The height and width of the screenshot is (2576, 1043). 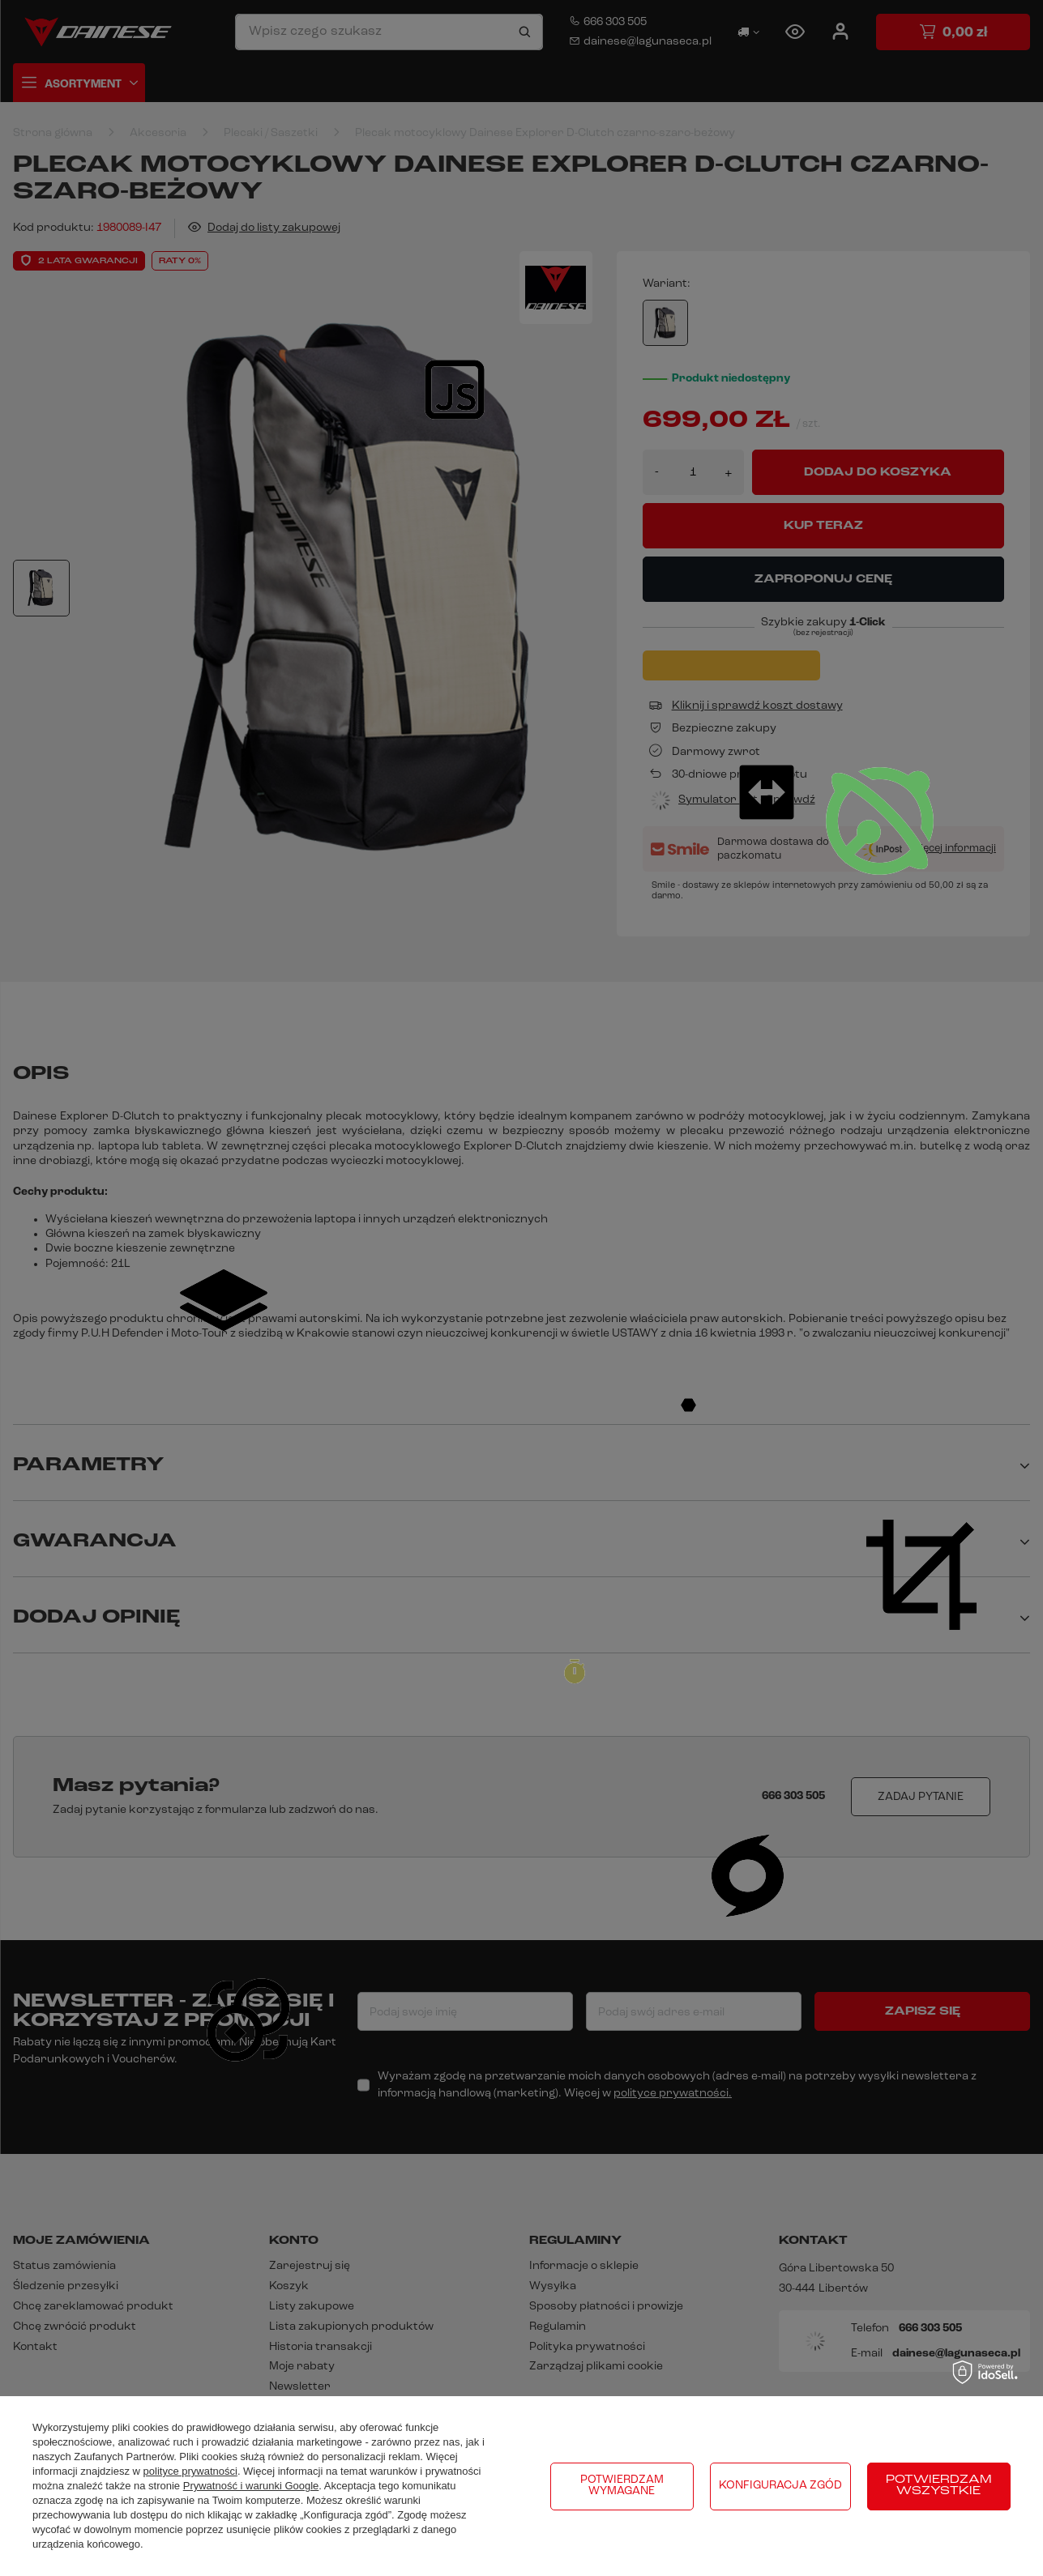 What do you see at coordinates (879, 821) in the screenshot?
I see `view notifications` at bounding box center [879, 821].